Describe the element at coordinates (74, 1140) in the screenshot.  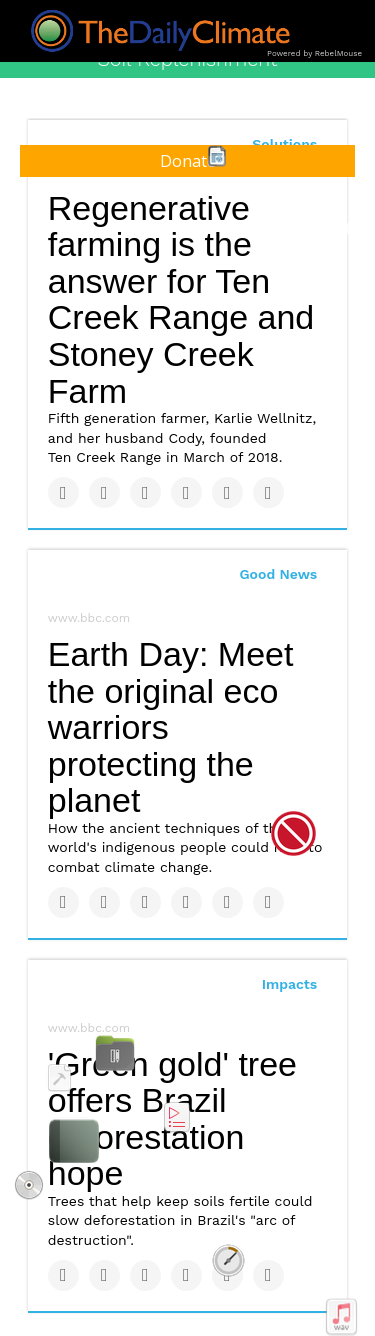
I see `access your desktop folder` at that location.